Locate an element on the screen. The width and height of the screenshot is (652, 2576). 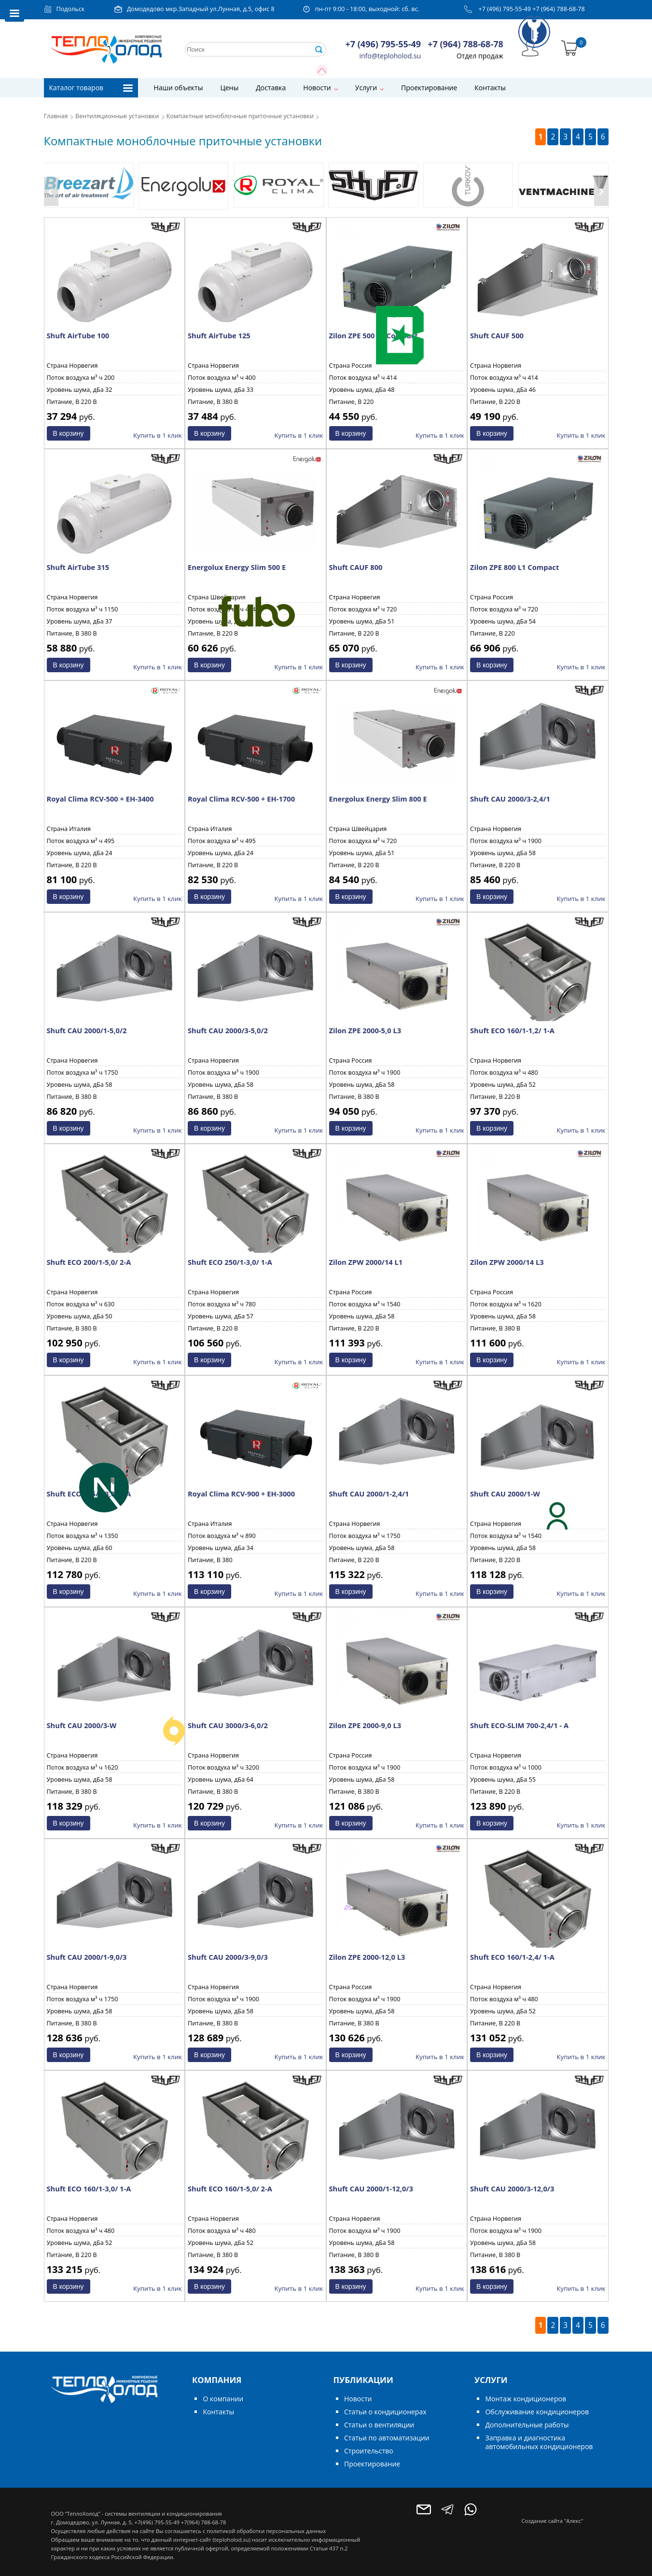
open the fuboTV streaming app is located at coordinates (257, 611).